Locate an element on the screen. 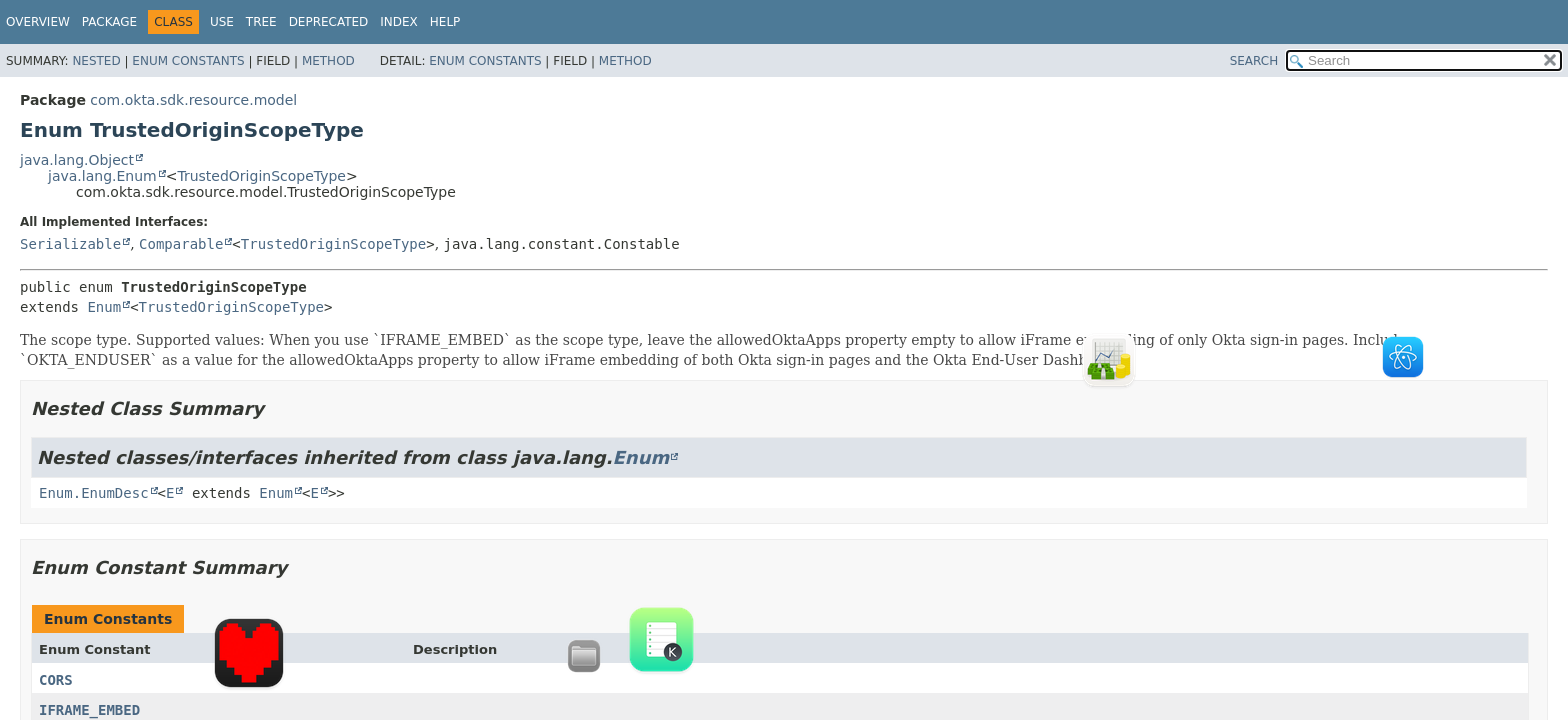 The image size is (1568, 720). open atom text editor is located at coordinates (1403, 357).